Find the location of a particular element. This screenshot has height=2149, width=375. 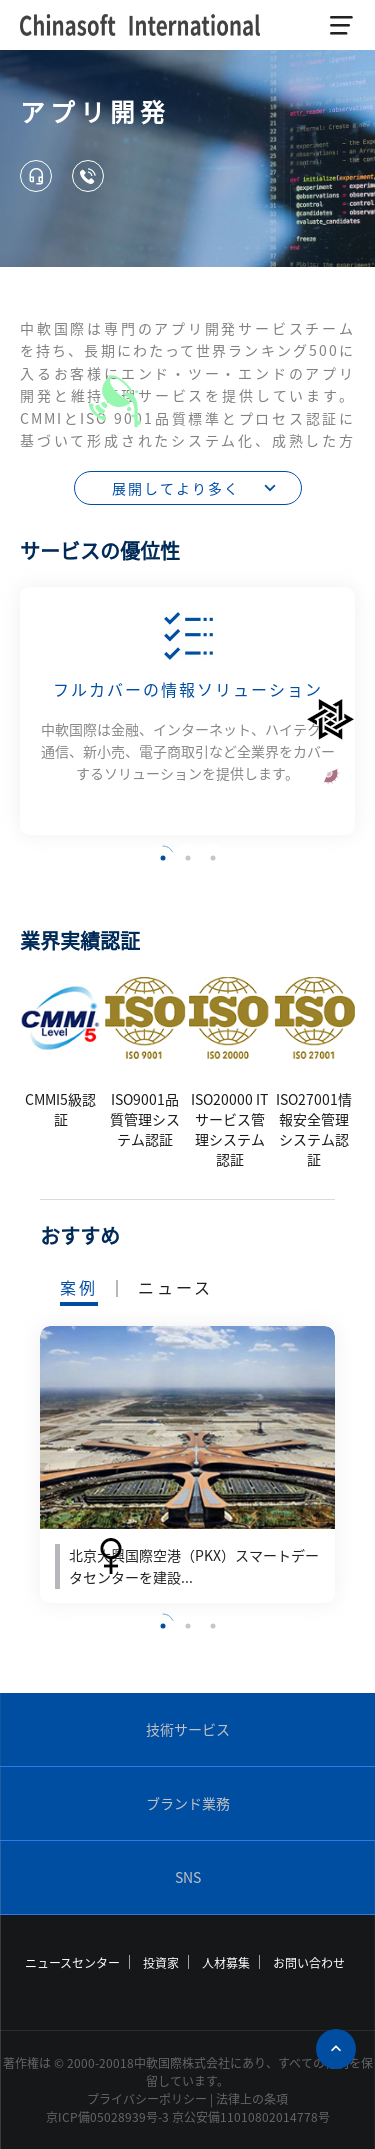

pour or serve a drink is located at coordinates (115, 401).